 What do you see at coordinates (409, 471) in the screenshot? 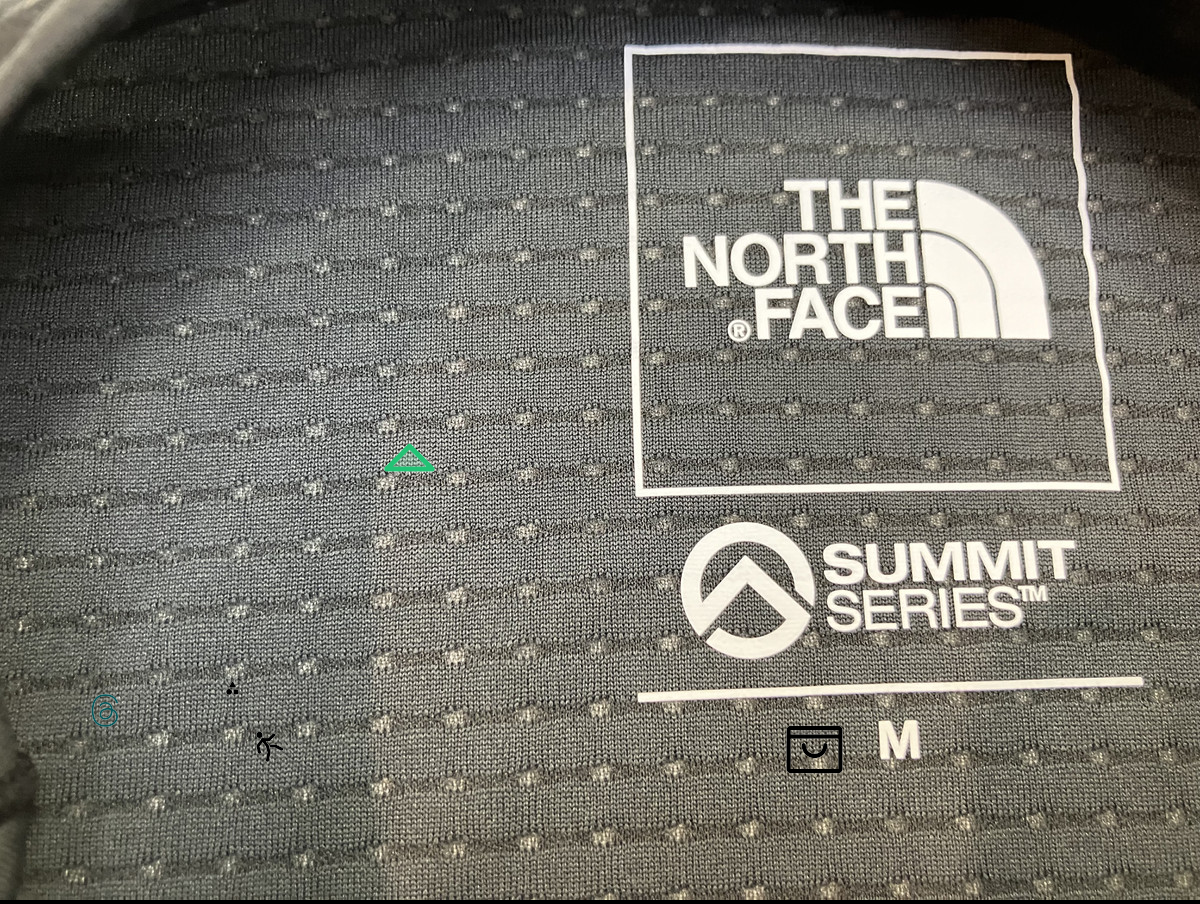
I see `scroll up or move content upward` at bounding box center [409, 471].